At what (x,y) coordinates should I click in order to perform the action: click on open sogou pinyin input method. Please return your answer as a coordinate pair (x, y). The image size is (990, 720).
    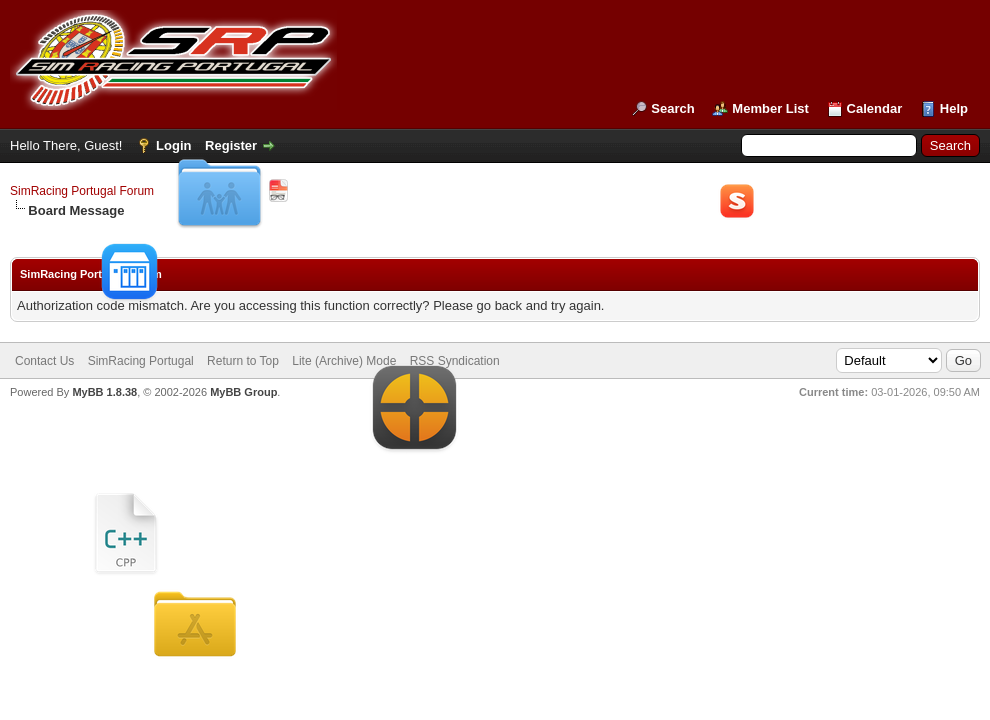
    Looking at the image, I should click on (737, 201).